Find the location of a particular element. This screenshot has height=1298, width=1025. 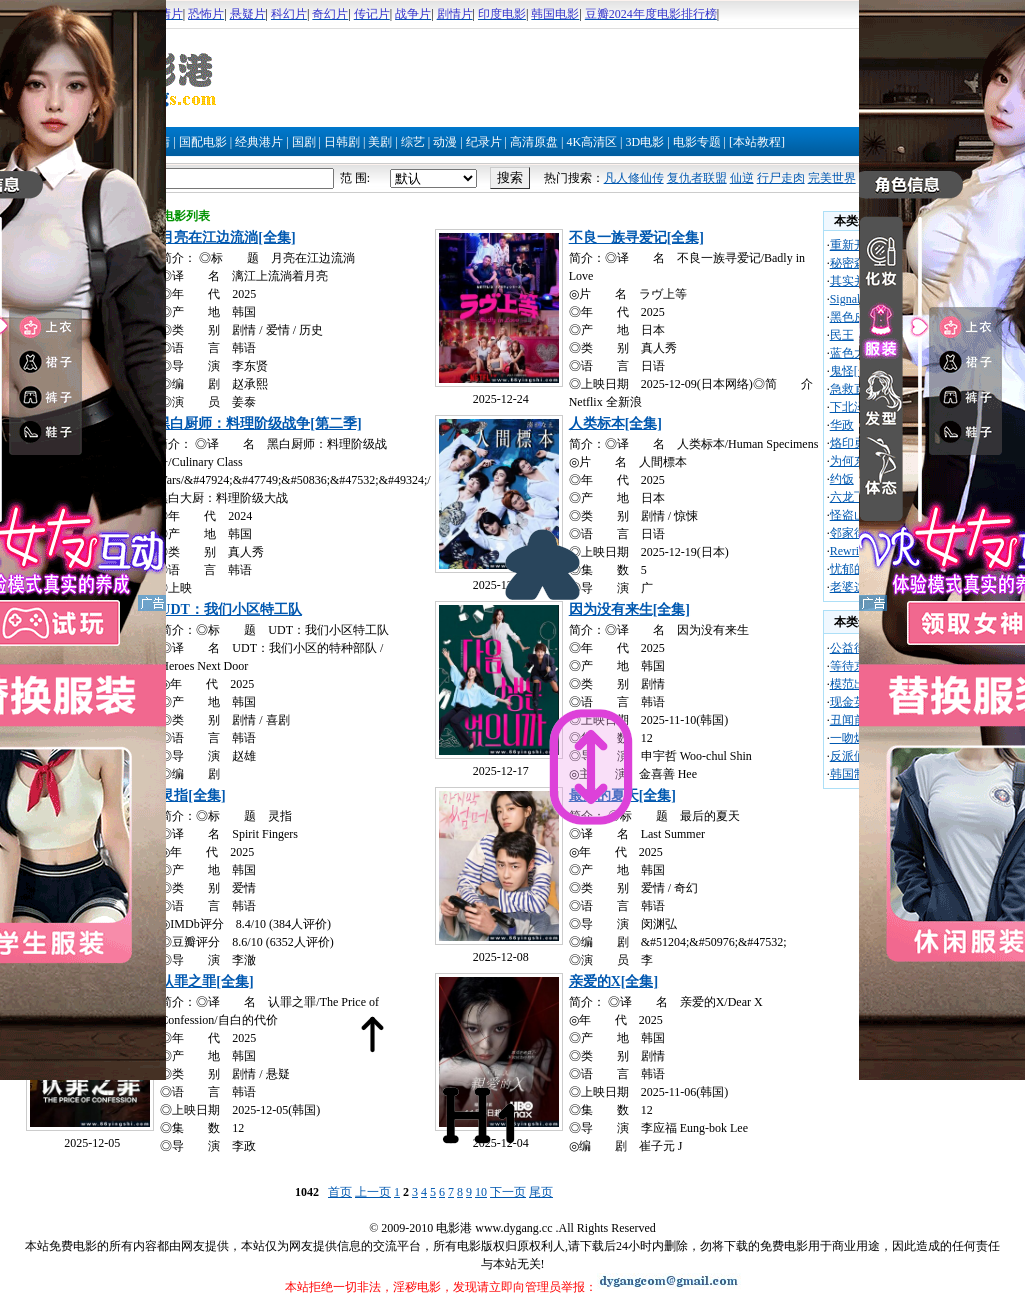

scroll up or down on the page is located at coordinates (591, 767).